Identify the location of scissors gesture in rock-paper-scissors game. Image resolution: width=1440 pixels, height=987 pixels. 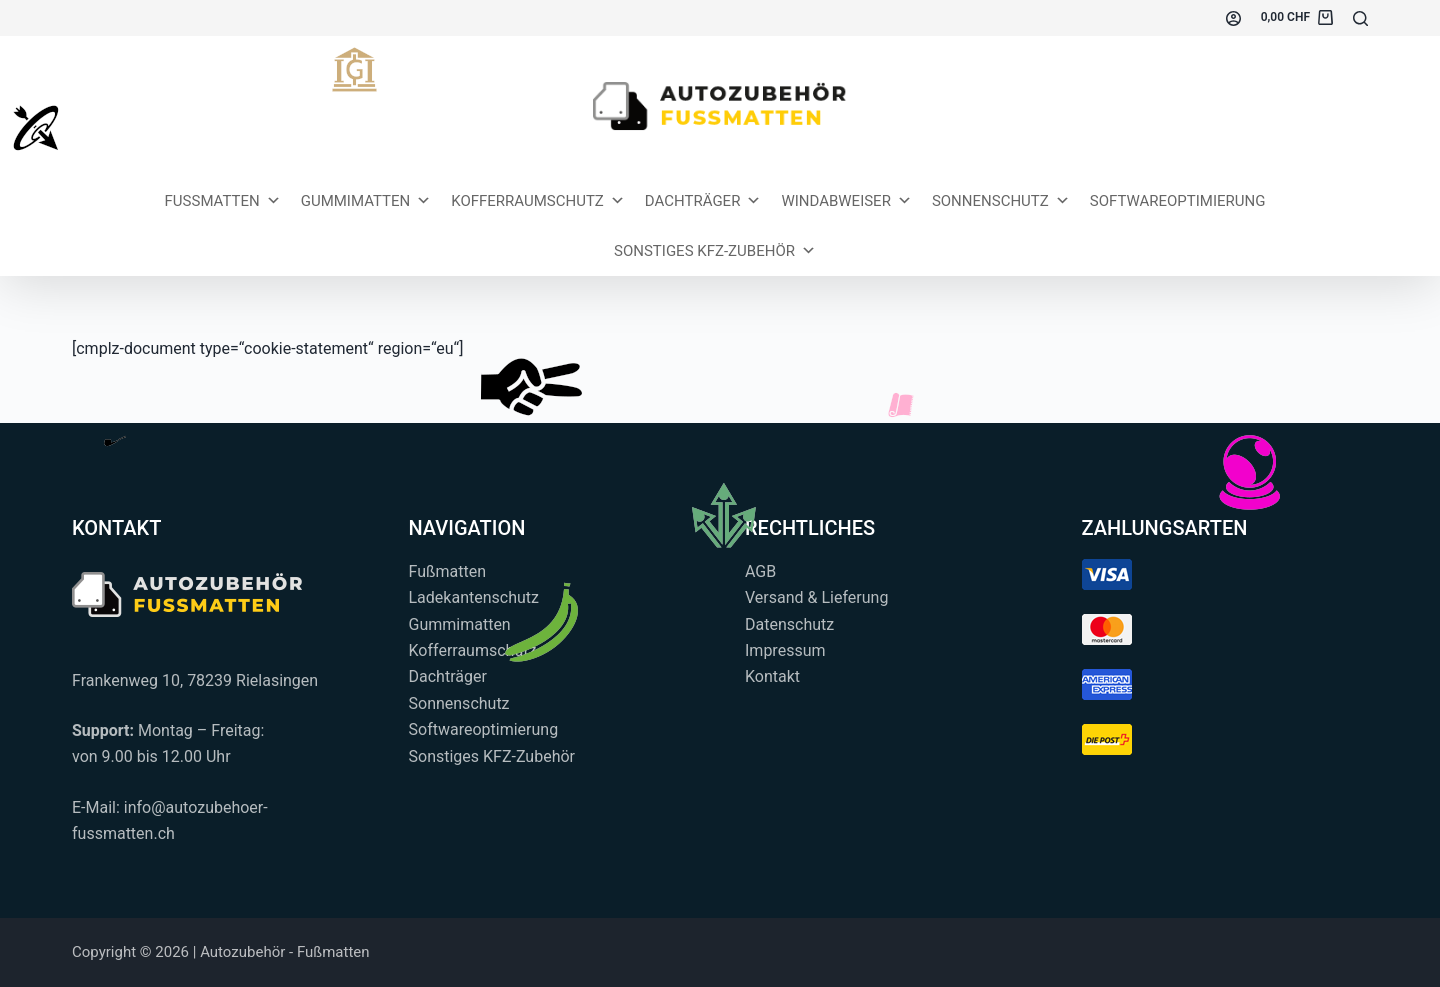
(533, 381).